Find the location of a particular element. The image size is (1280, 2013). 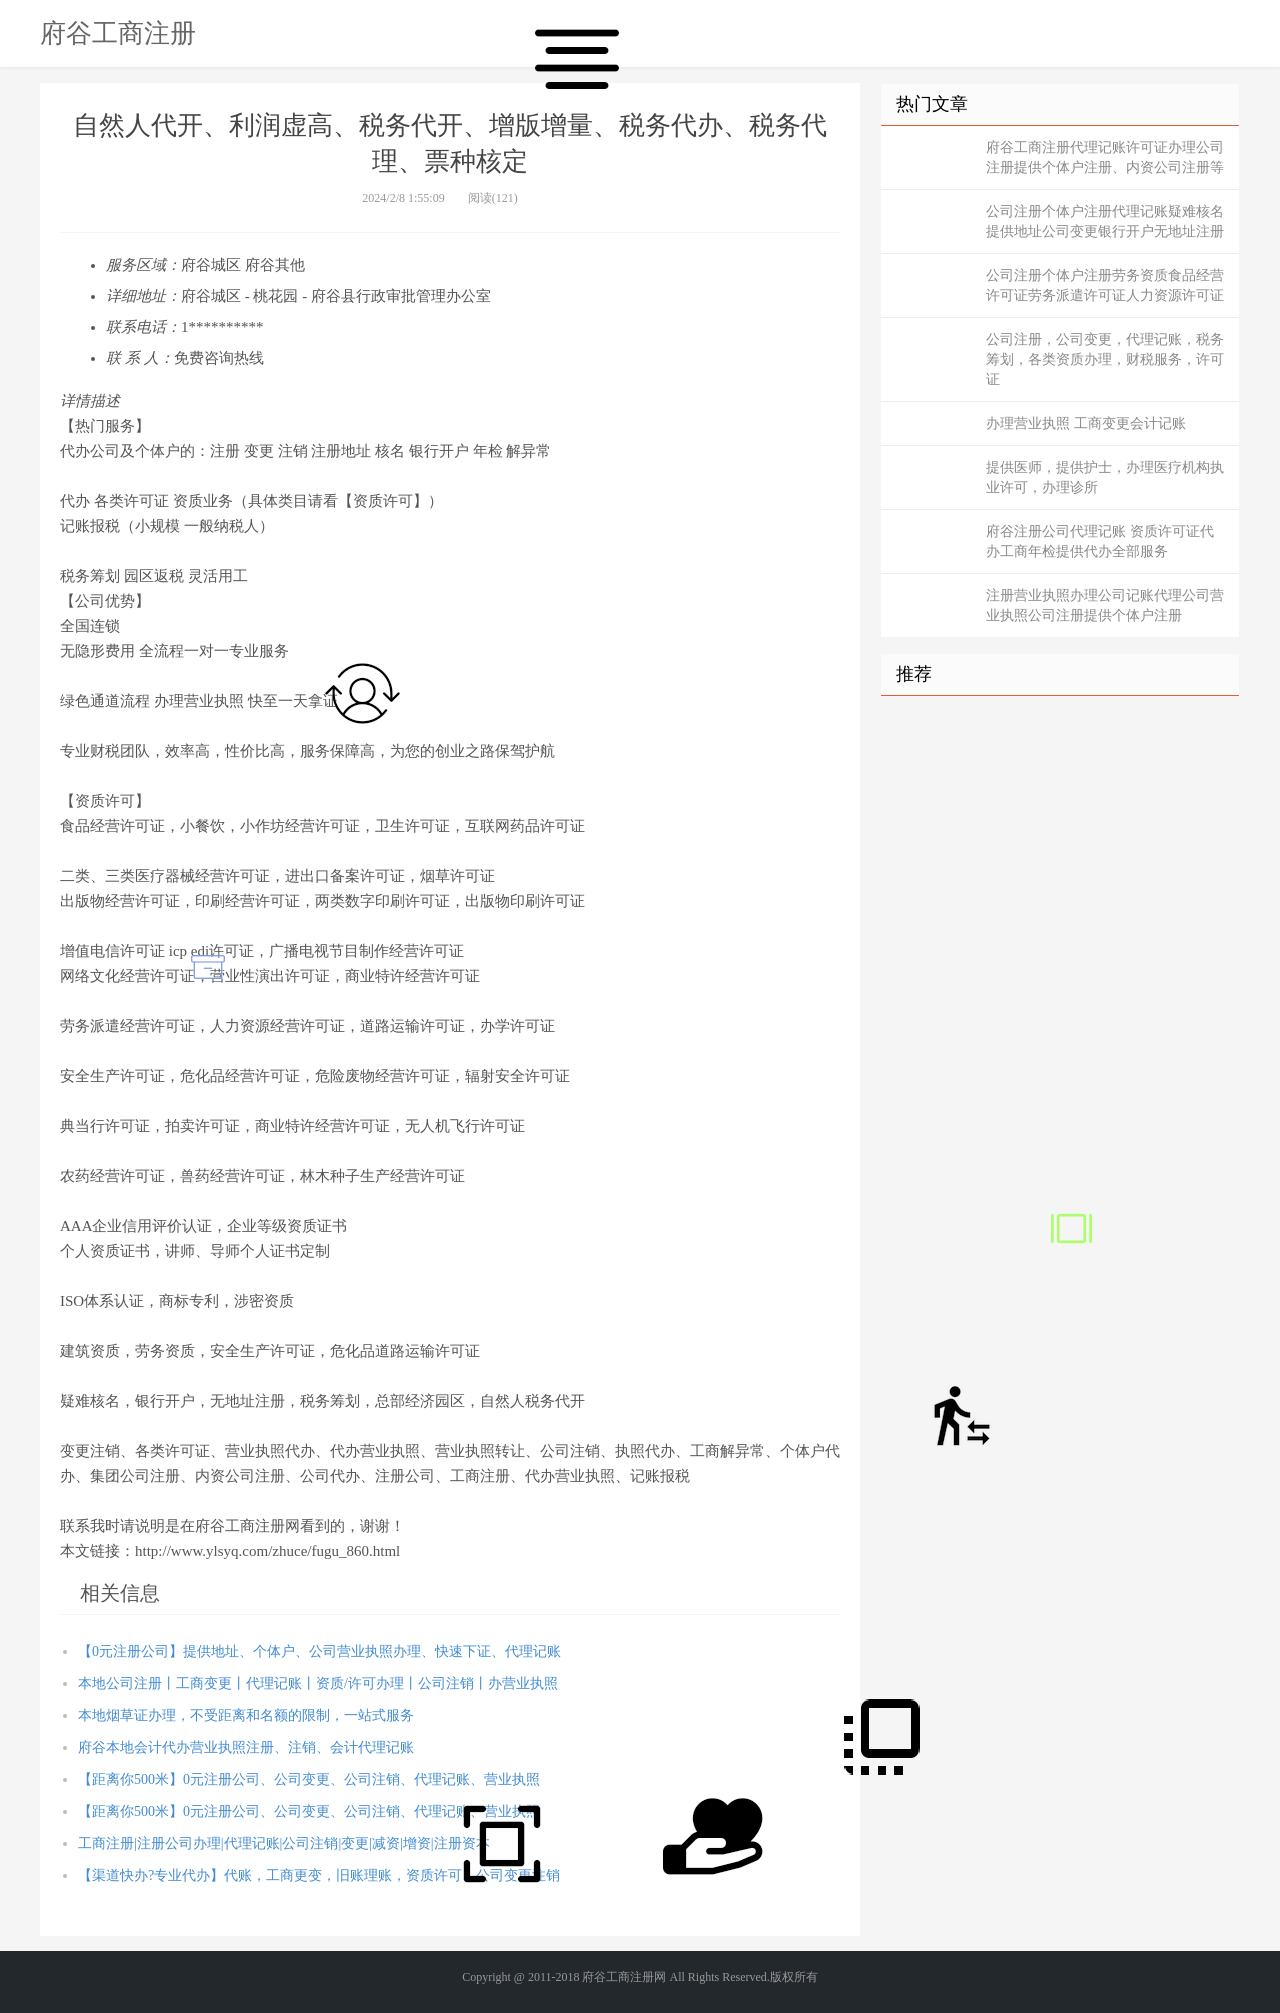

donate or make a charitable contribution is located at coordinates (716, 1838).